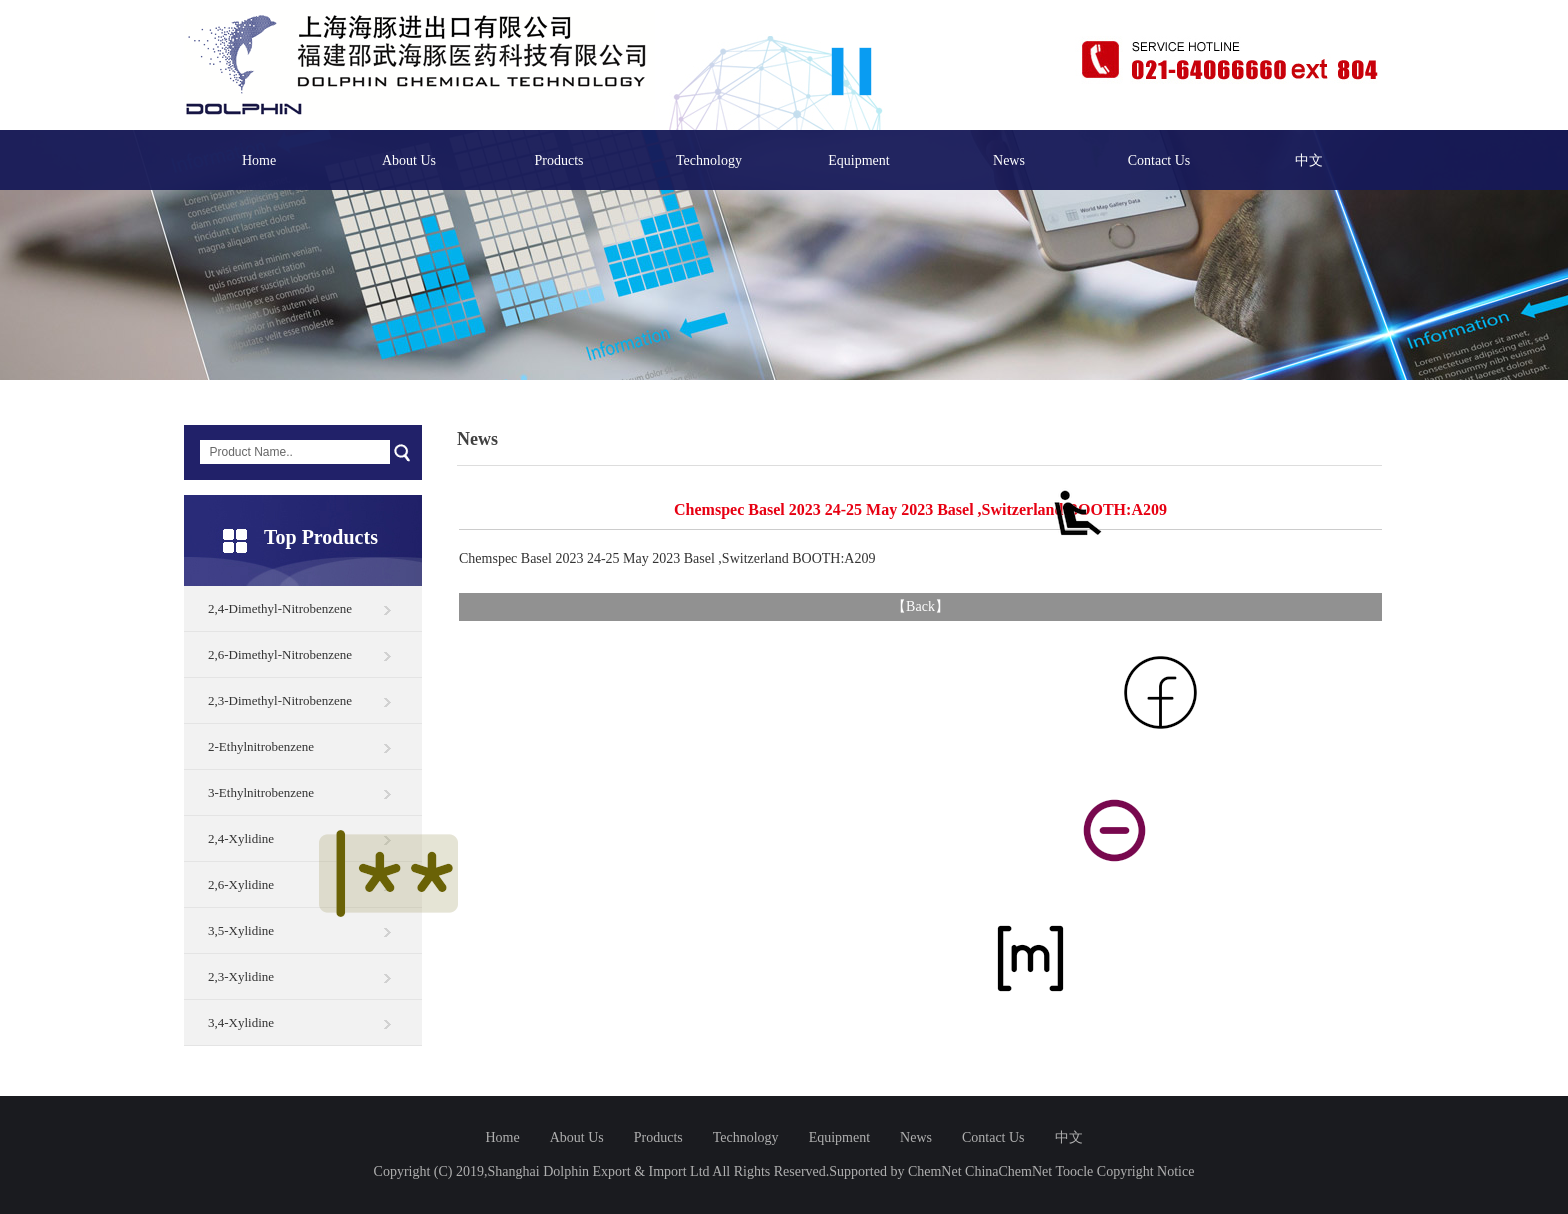 The height and width of the screenshot is (1214, 1568). What do you see at coordinates (1030, 958) in the screenshot?
I see `matrix decentralized messaging platform logo` at bounding box center [1030, 958].